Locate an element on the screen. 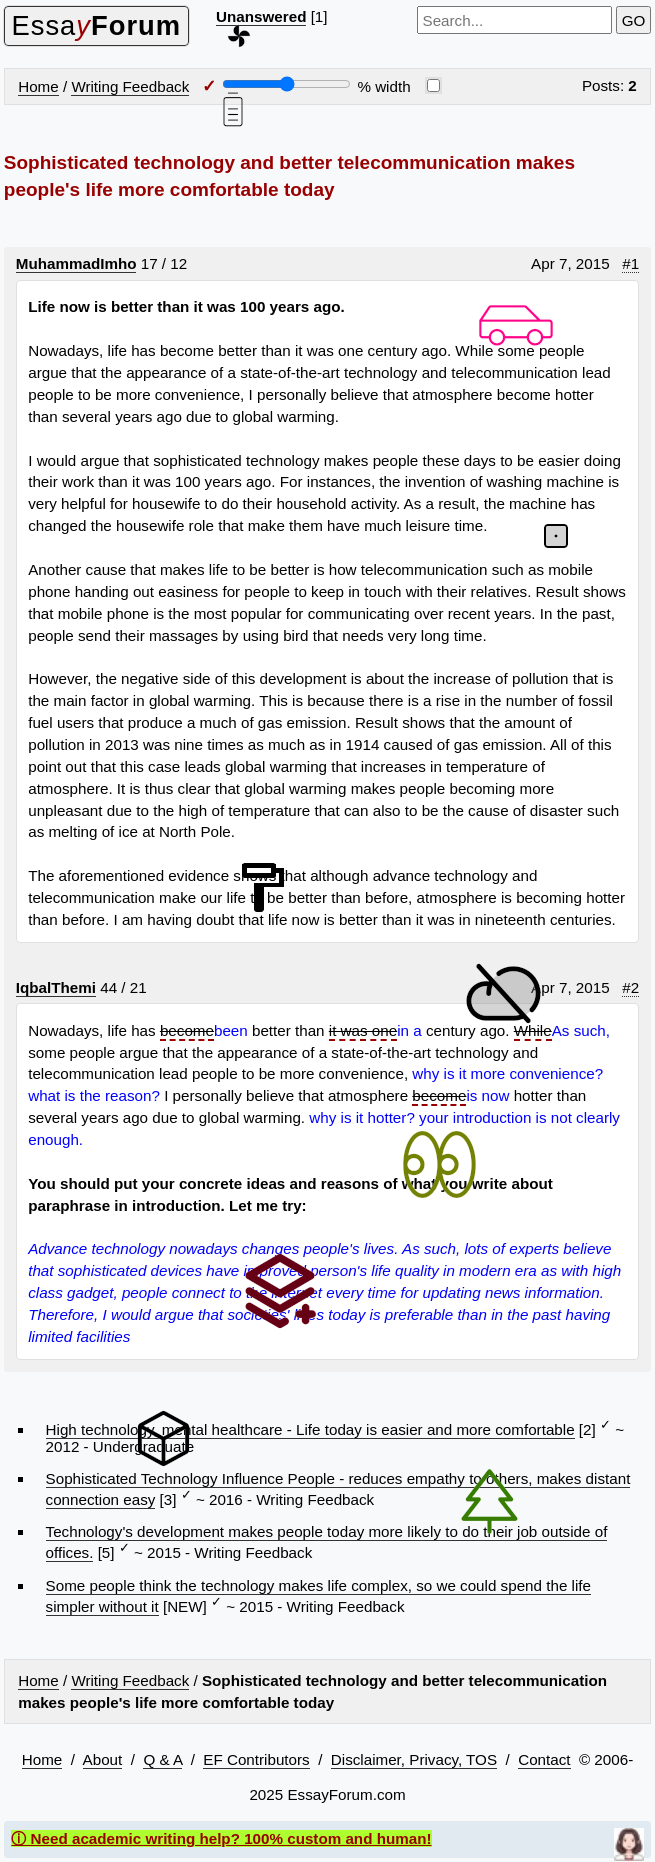 The image size is (655, 1862). access toys or games section is located at coordinates (239, 36).